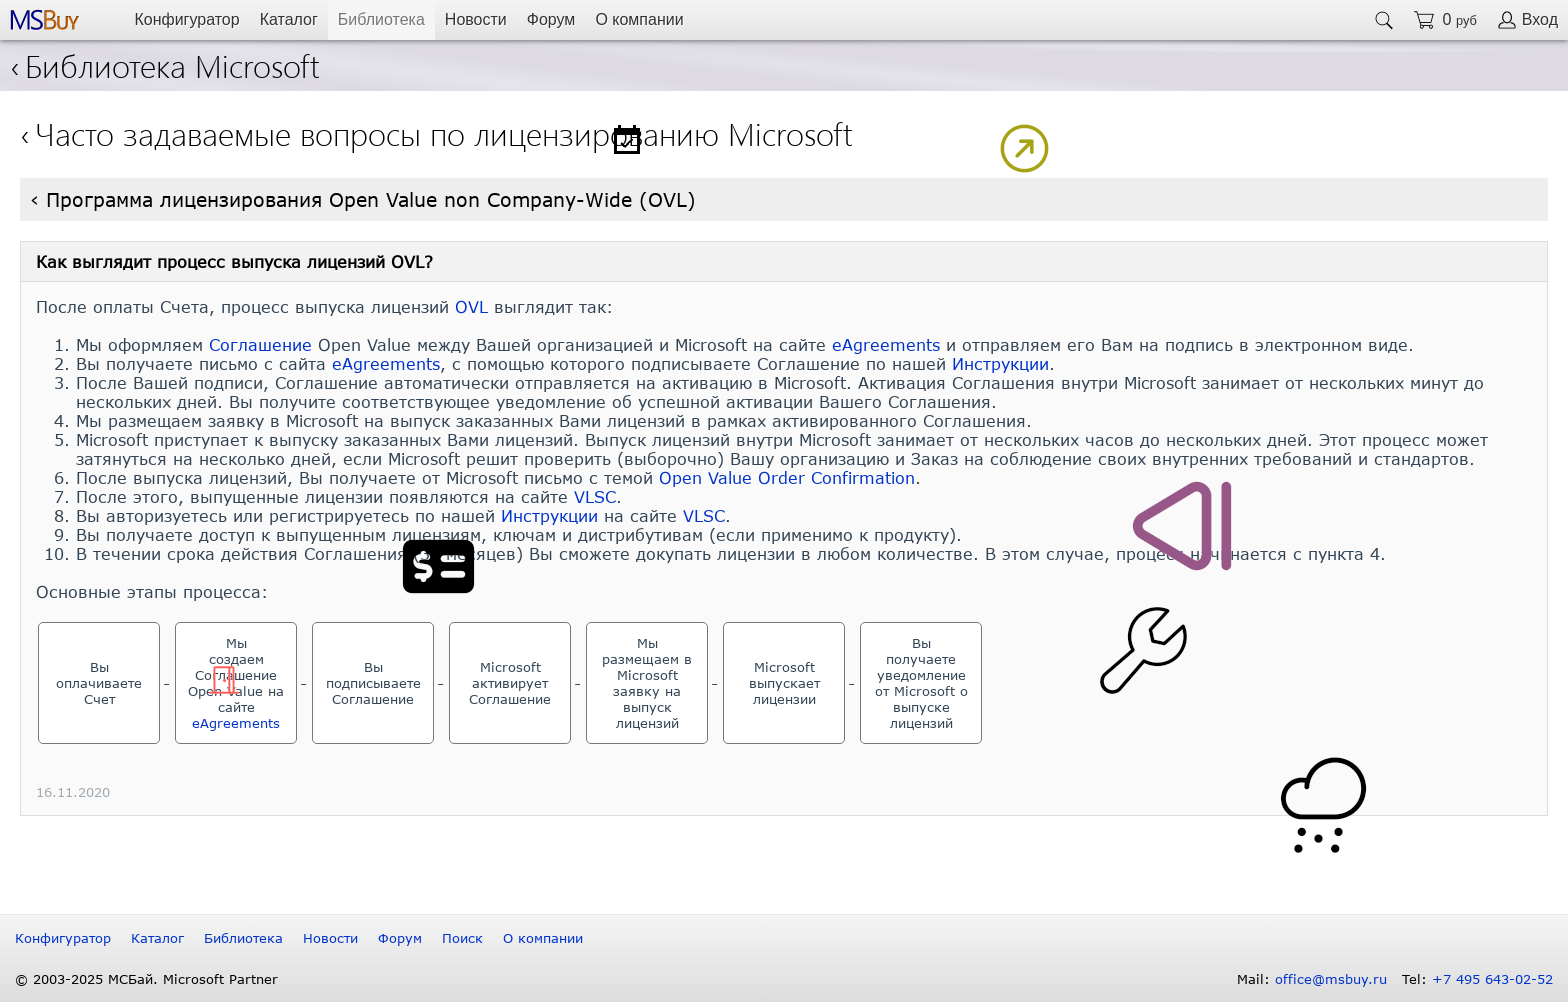 Image resolution: width=1568 pixels, height=1002 pixels. I want to click on access settings or configuration options, so click(1143, 650).